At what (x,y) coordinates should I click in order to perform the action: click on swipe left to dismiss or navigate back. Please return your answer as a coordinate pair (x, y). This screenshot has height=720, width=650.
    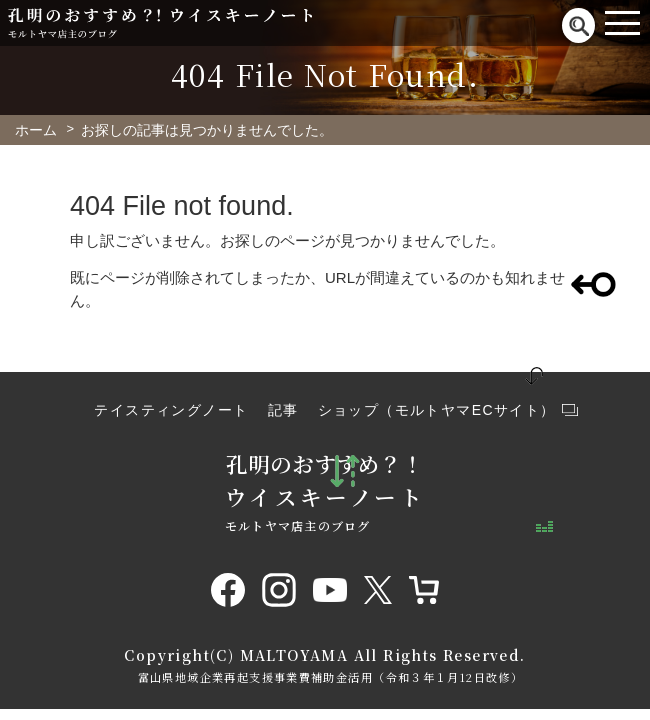
    Looking at the image, I should click on (593, 284).